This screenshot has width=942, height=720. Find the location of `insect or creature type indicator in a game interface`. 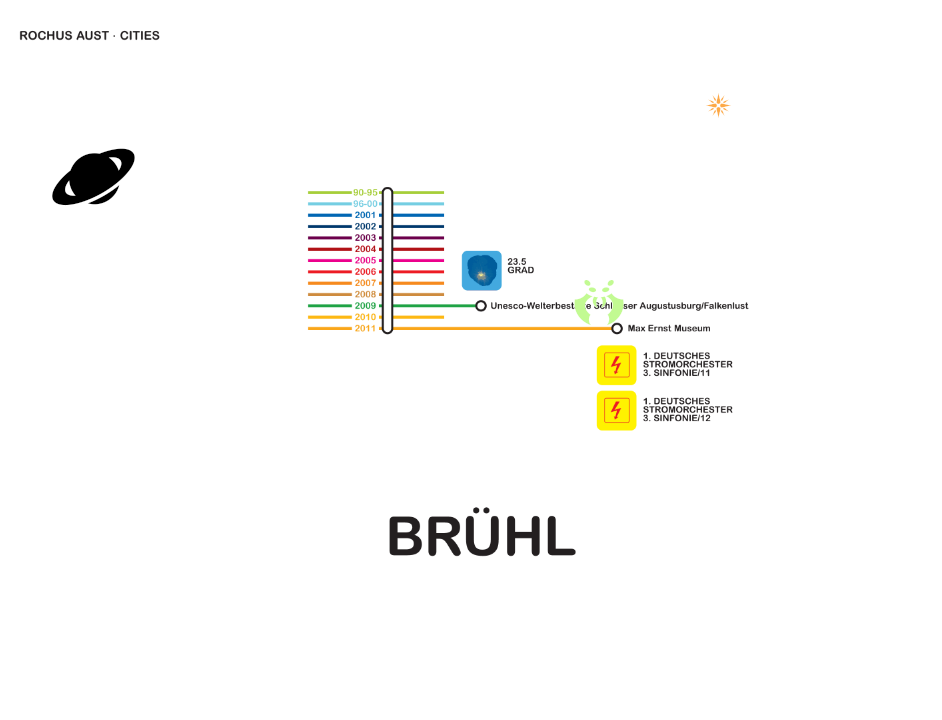

insect or creature type indicator in a game interface is located at coordinates (599, 302).